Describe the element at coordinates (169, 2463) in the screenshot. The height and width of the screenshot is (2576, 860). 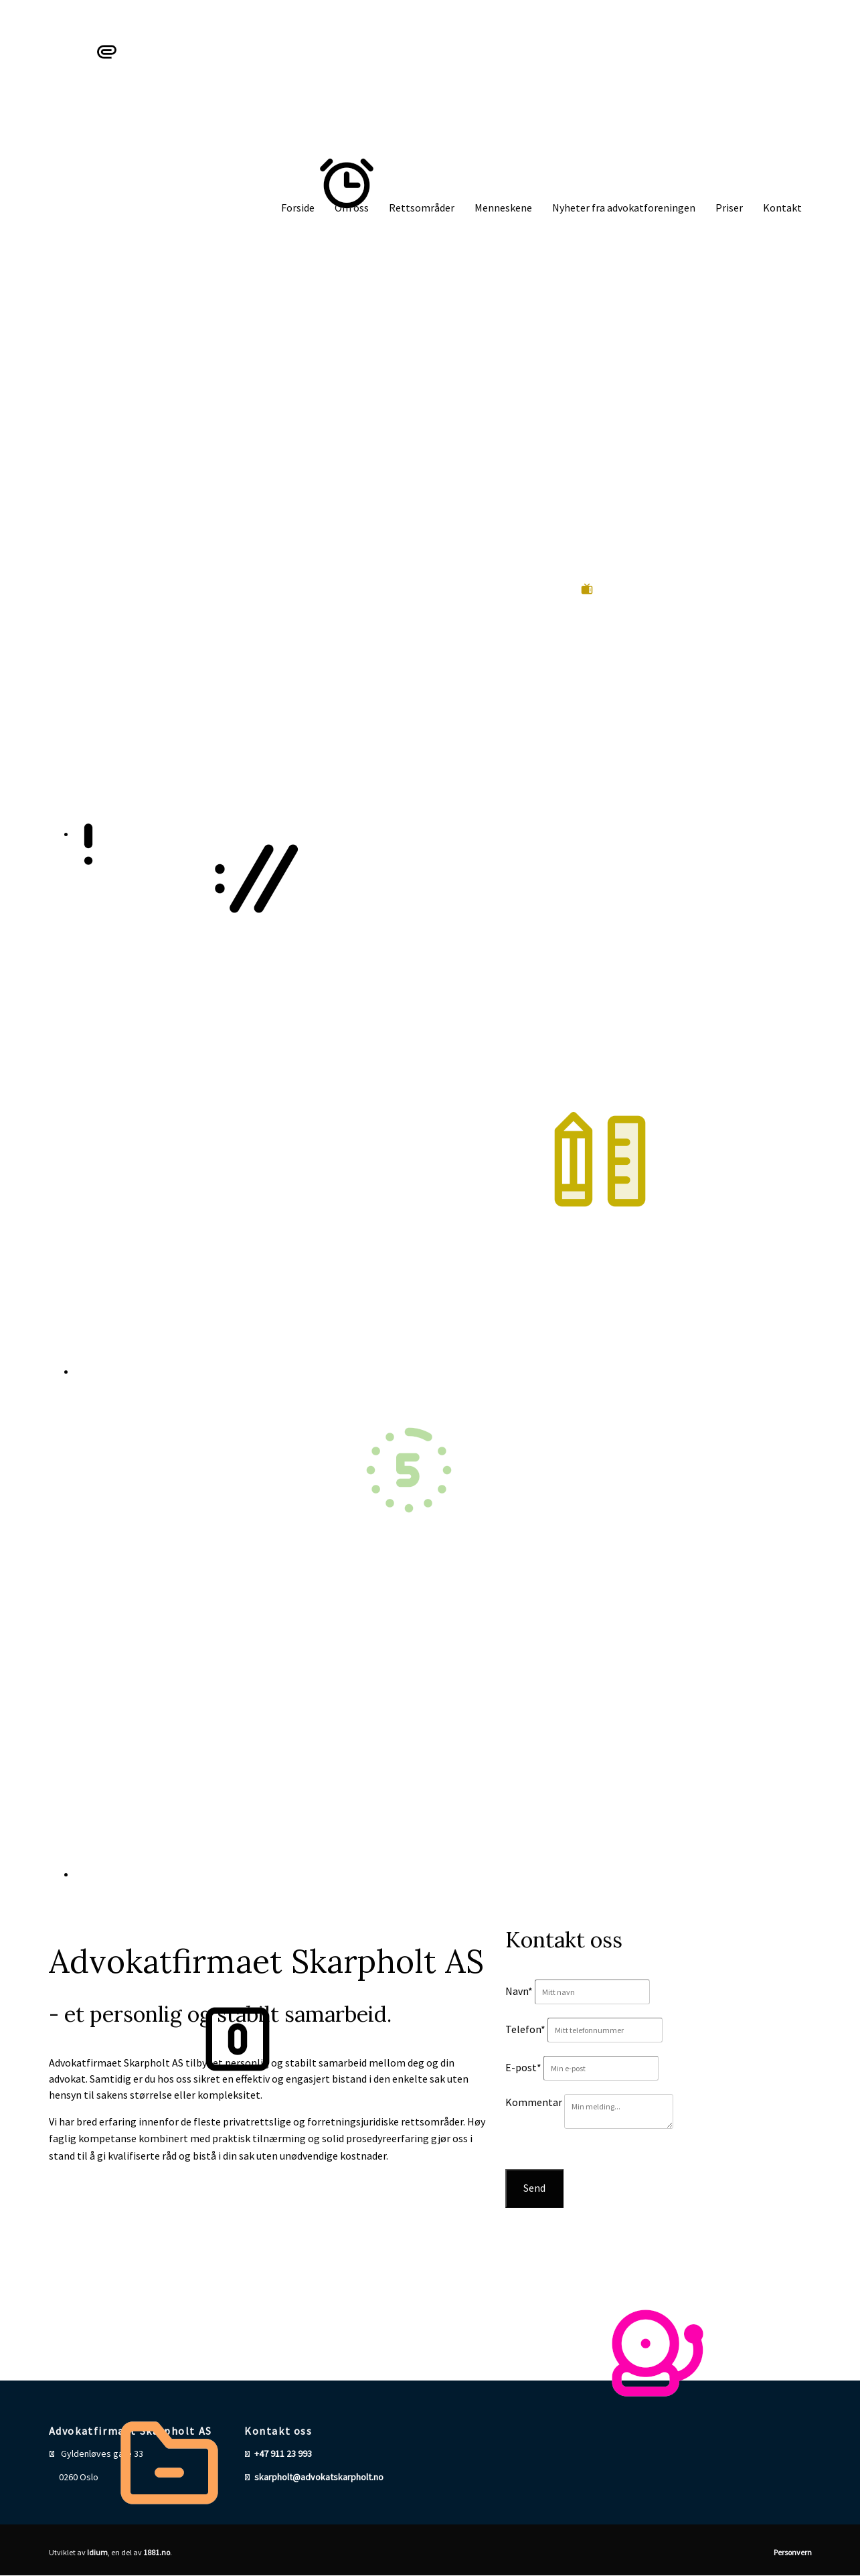
I see `remove a folder` at that location.